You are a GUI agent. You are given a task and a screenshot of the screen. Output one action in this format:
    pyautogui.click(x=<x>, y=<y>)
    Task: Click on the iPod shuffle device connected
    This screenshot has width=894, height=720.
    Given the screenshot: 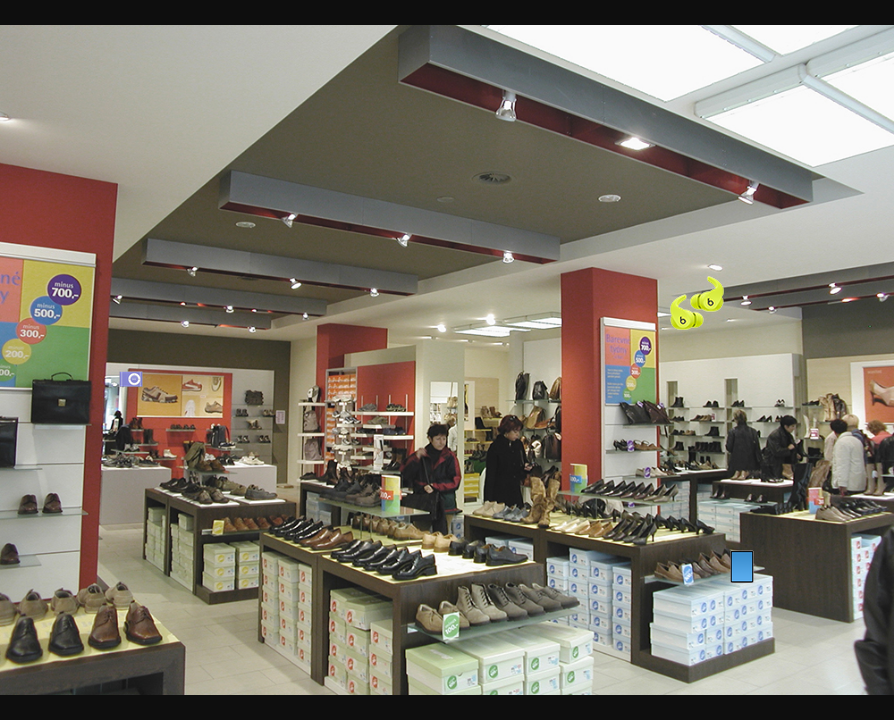 What is the action you would take?
    pyautogui.click(x=131, y=375)
    